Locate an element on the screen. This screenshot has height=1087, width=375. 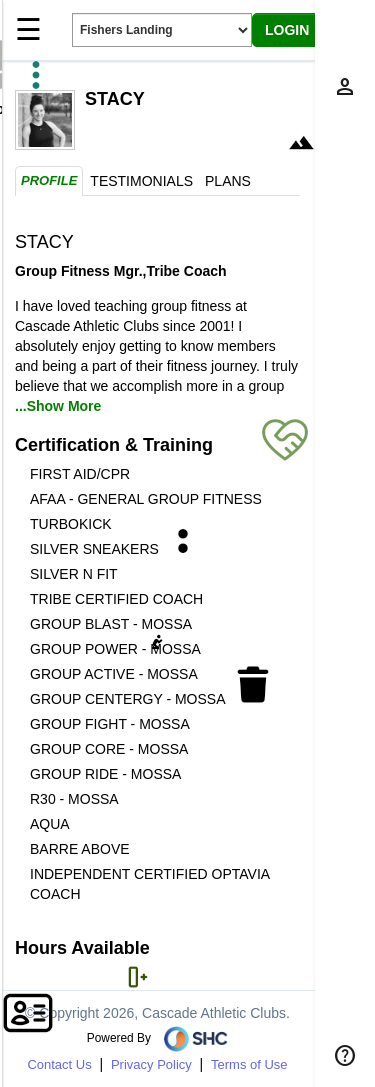
access prayer or meditation features is located at coordinates (157, 642).